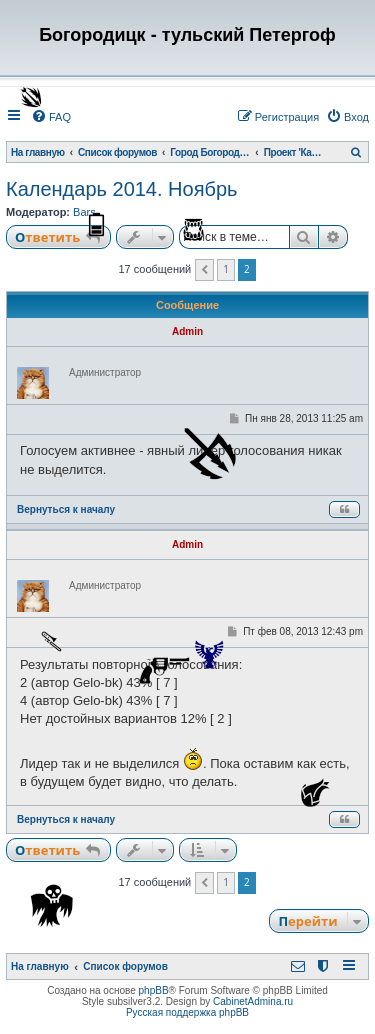 The width and height of the screenshot is (375, 1034). I want to click on indicates battery at 50% charge, so click(96, 224).